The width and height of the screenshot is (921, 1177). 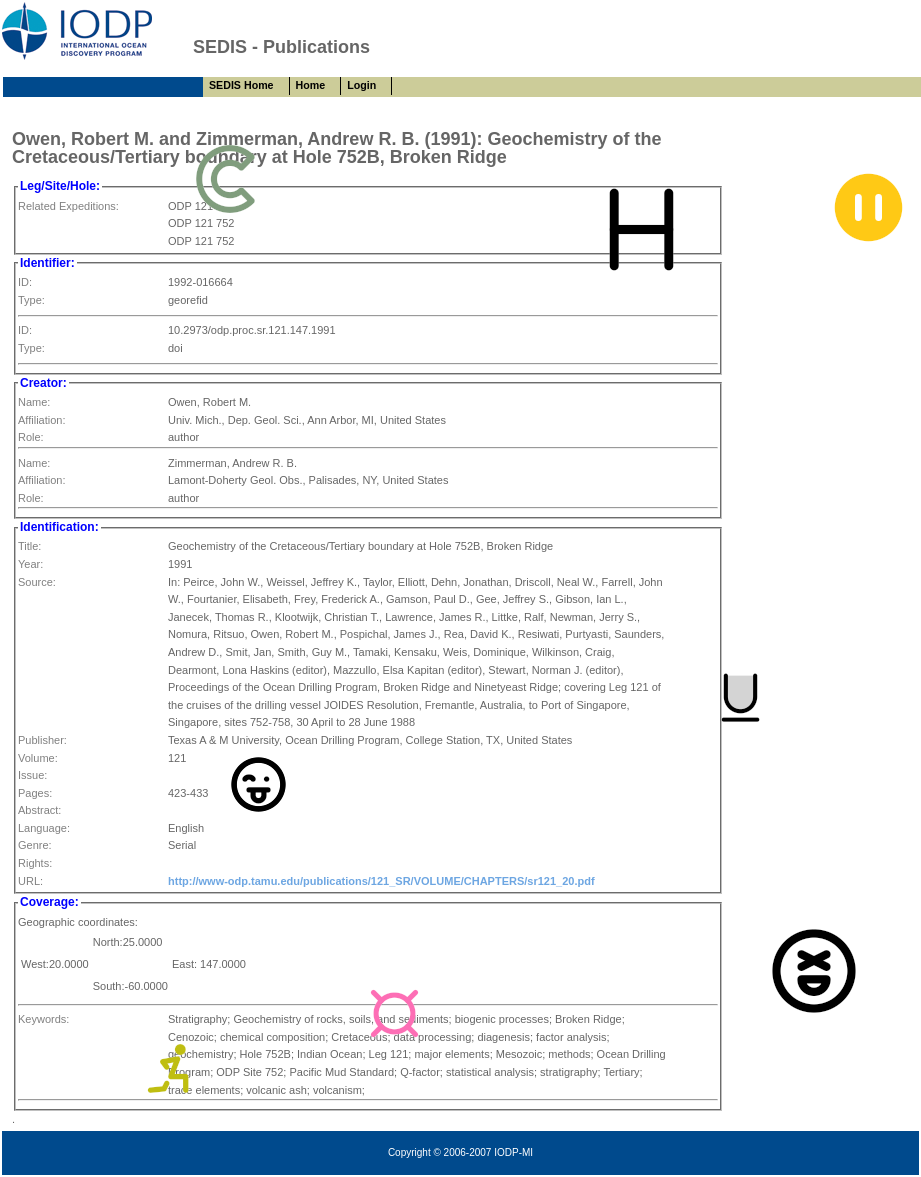 I want to click on apply underline formatting to selected text, so click(x=740, y=694).